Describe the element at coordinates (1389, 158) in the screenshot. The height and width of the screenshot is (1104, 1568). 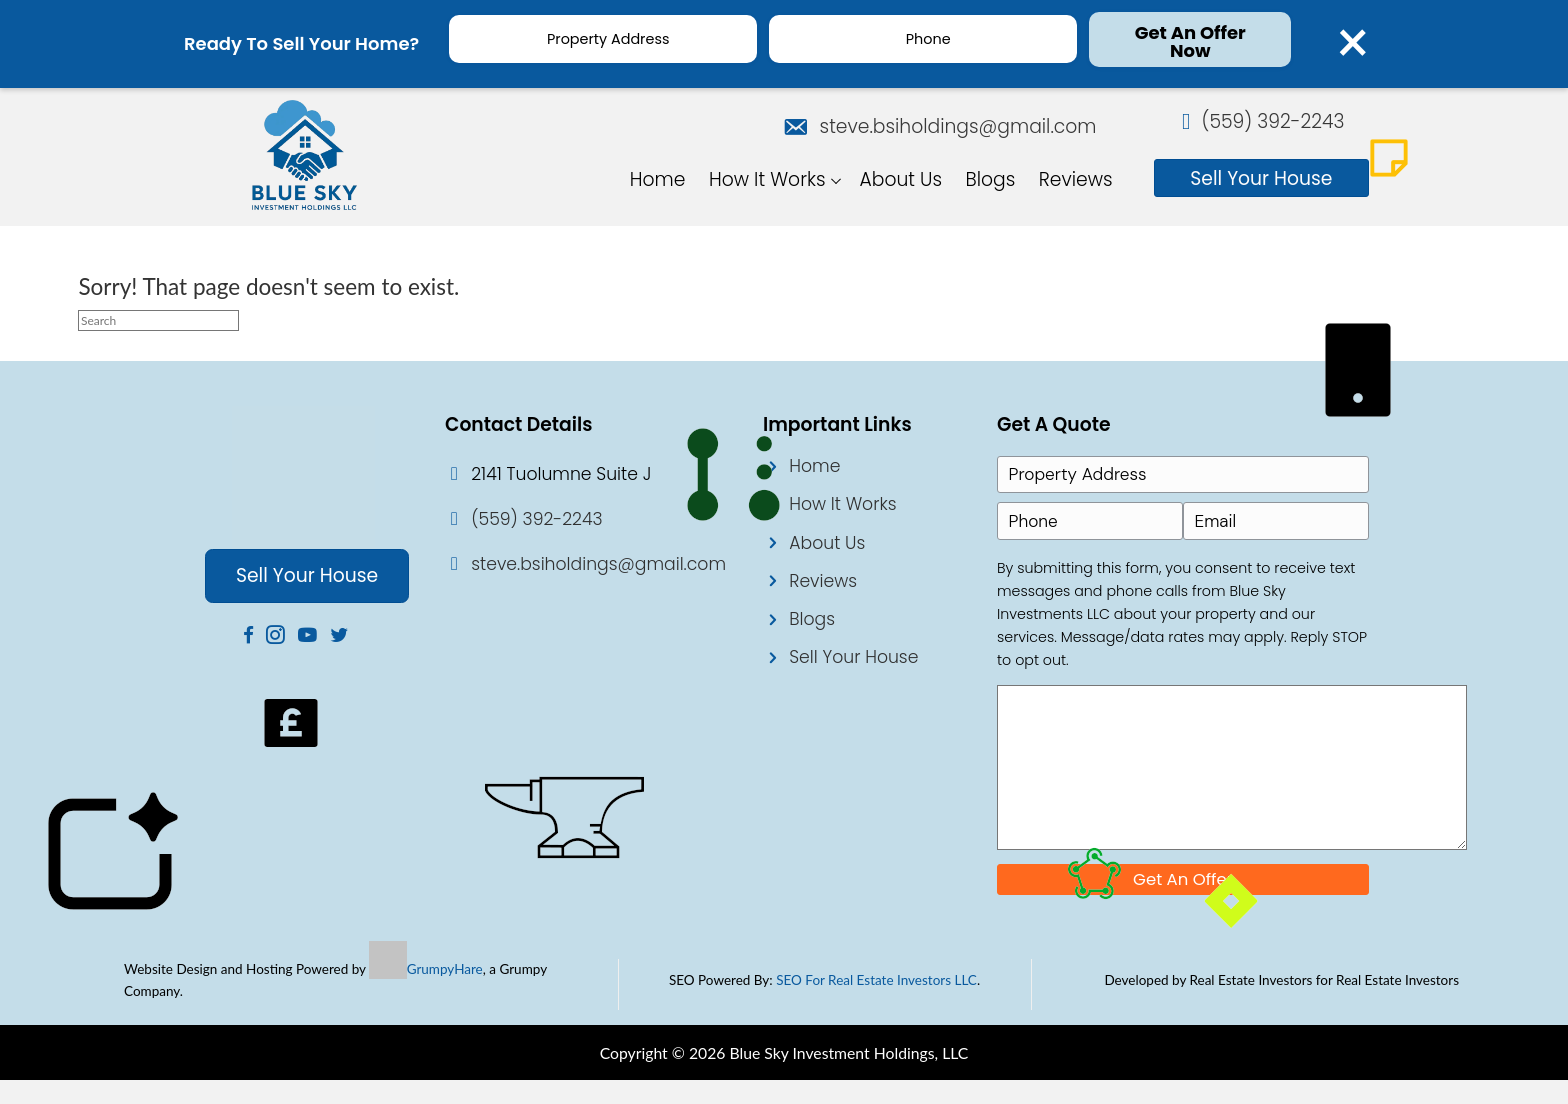
I see `create a new sticky note` at that location.